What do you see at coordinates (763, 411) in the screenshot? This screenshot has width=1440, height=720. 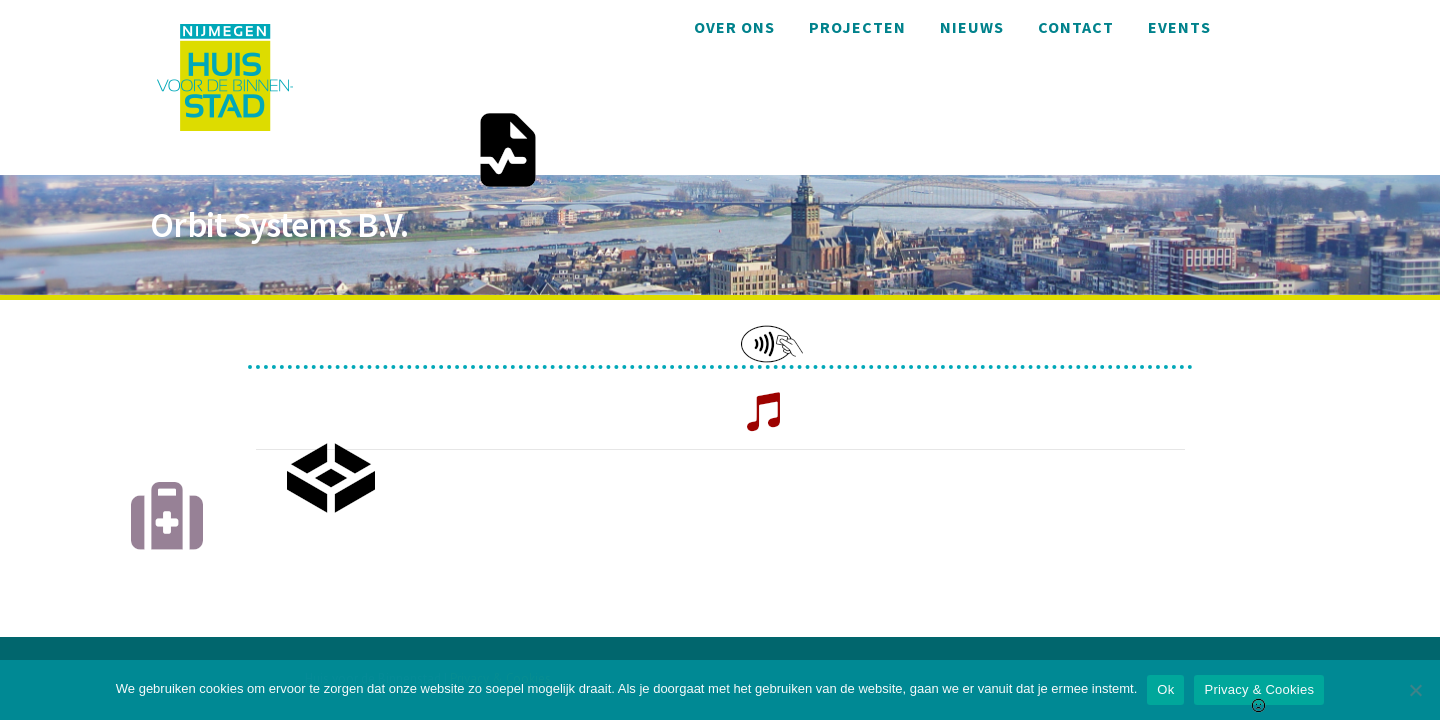 I see `open itunes music library` at bounding box center [763, 411].